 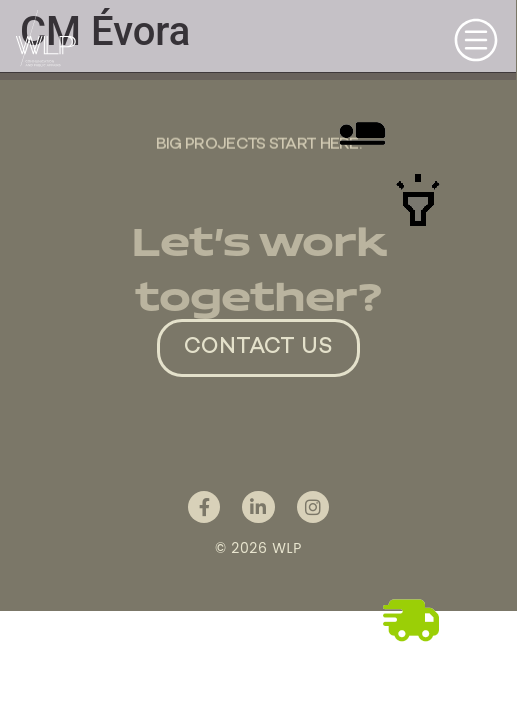 I want to click on indicates express or fast shipping, so click(x=411, y=619).